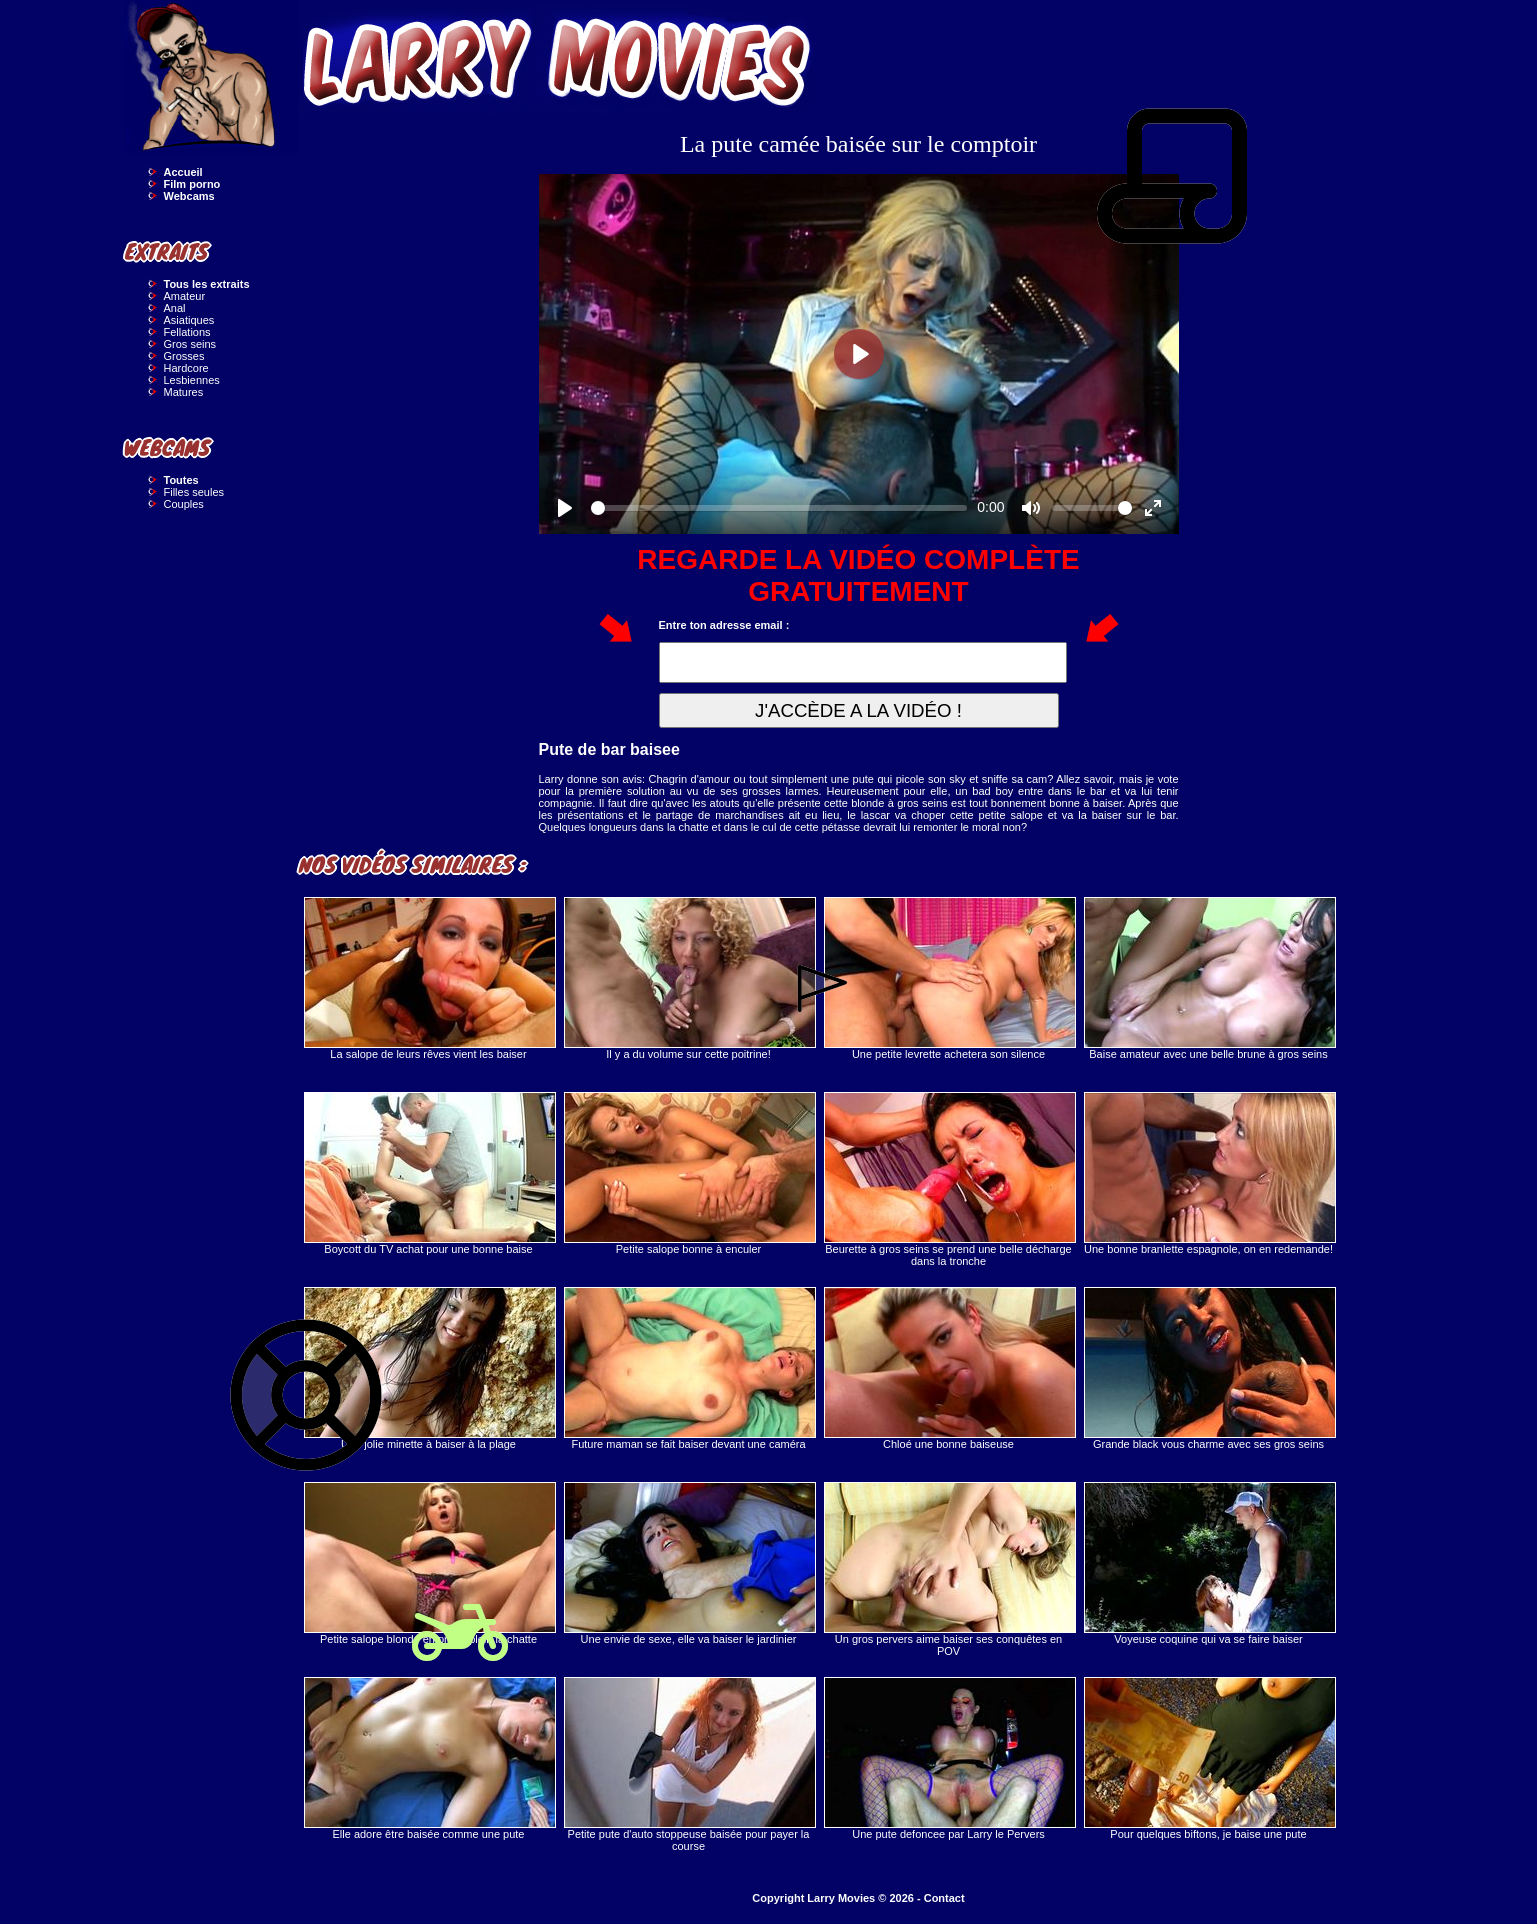 The image size is (1537, 1924). What do you see at coordinates (460, 1634) in the screenshot?
I see `select motorcycle as vehicle type` at bounding box center [460, 1634].